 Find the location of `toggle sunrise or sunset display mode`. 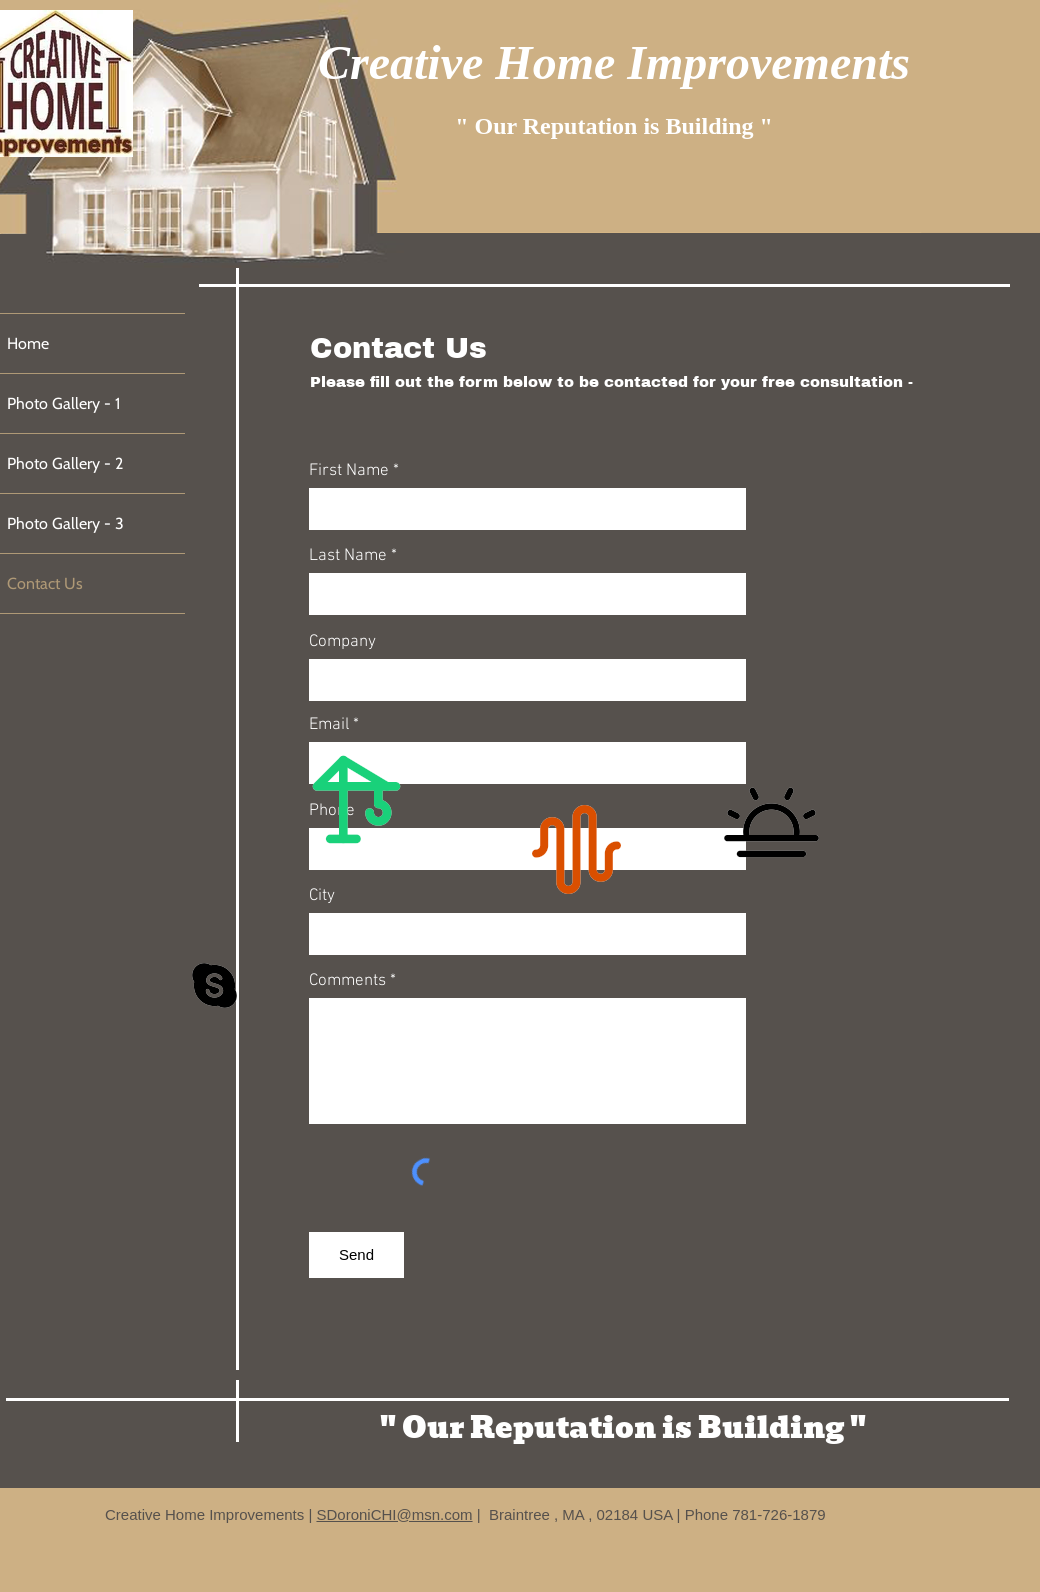

toggle sunrise or sunset display mode is located at coordinates (771, 825).